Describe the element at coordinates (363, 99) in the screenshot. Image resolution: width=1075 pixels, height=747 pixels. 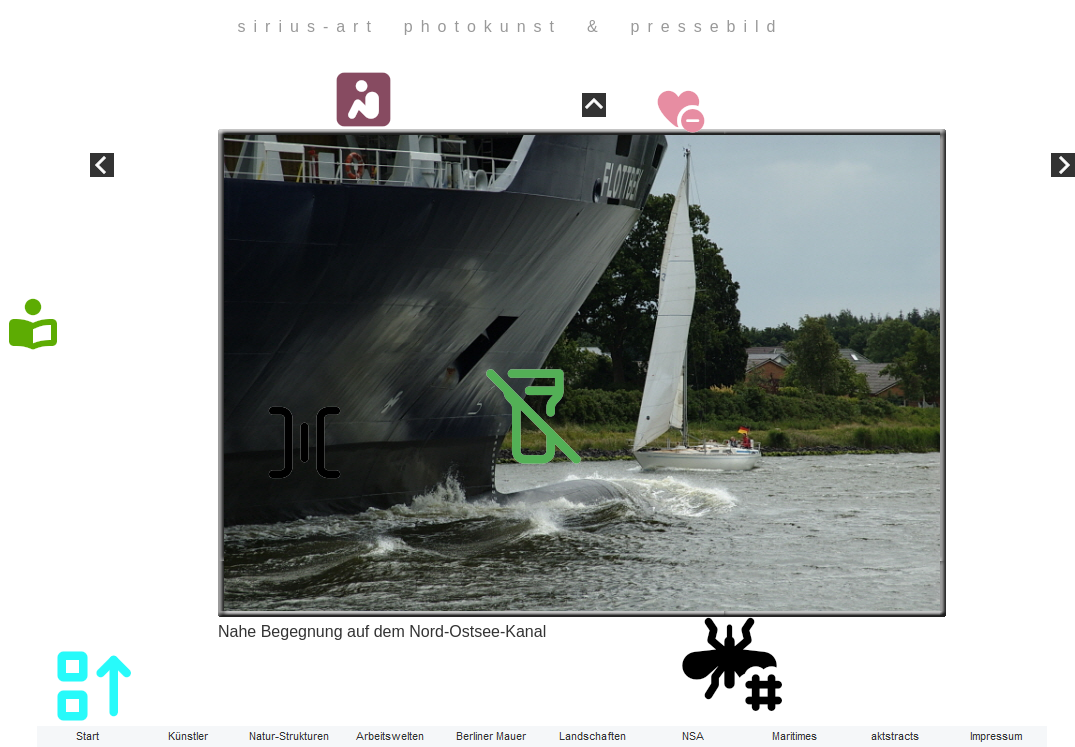
I see `indicates a confined space or restricted area` at that location.